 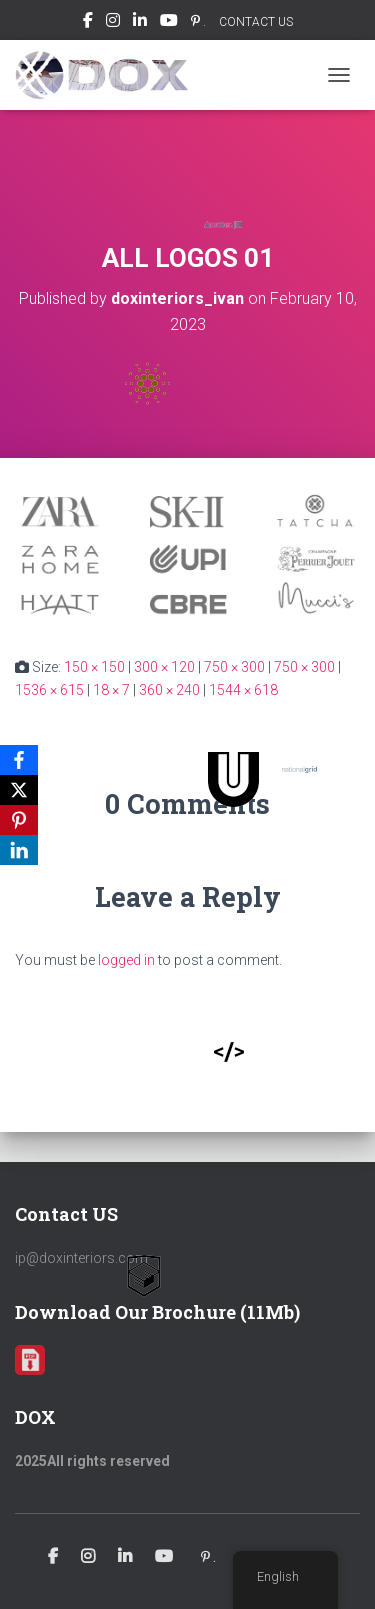 What do you see at coordinates (229, 1052) in the screenshot?
I see `htmx library or framework logo` at bounding box center [229, 1052].